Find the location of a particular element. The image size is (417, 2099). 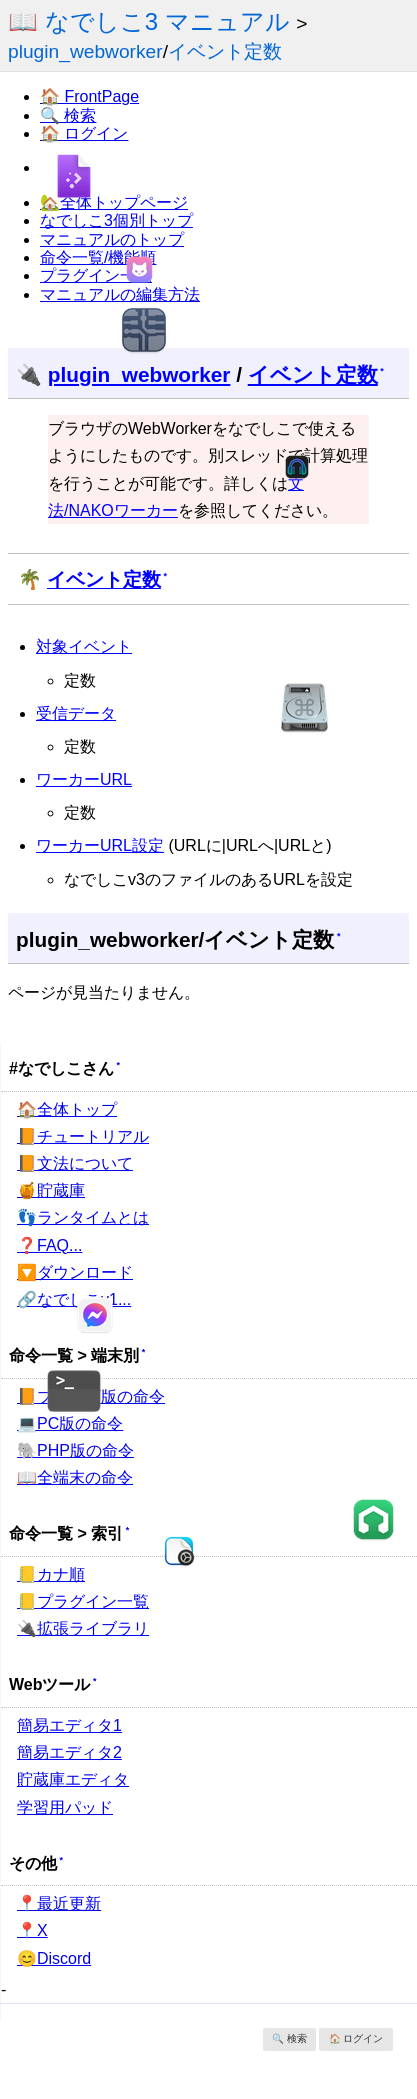

open Facebook Messenger is located at coordinates (95, 1315).